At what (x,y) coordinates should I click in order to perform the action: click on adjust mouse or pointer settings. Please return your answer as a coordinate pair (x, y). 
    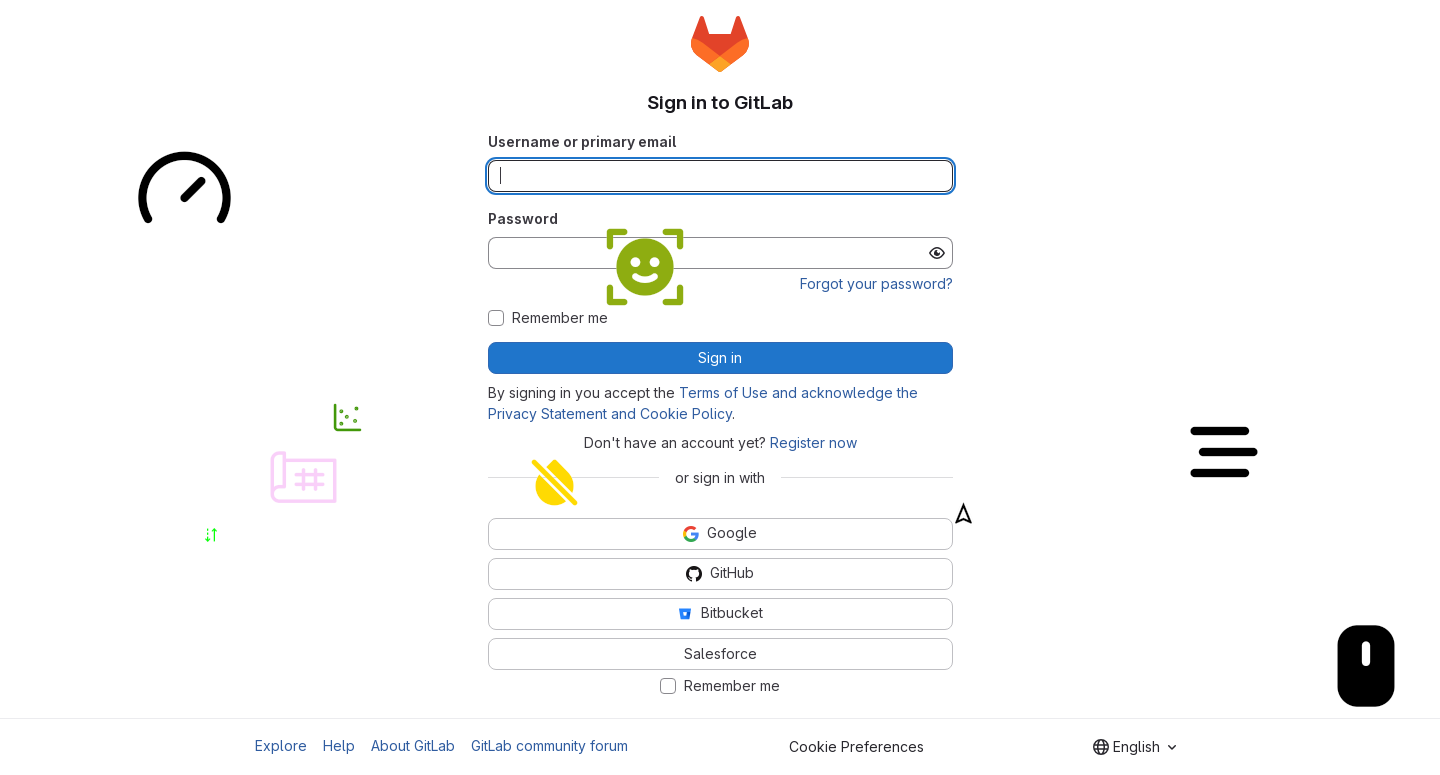
    Looking at the image, I should click on (1366, 666).